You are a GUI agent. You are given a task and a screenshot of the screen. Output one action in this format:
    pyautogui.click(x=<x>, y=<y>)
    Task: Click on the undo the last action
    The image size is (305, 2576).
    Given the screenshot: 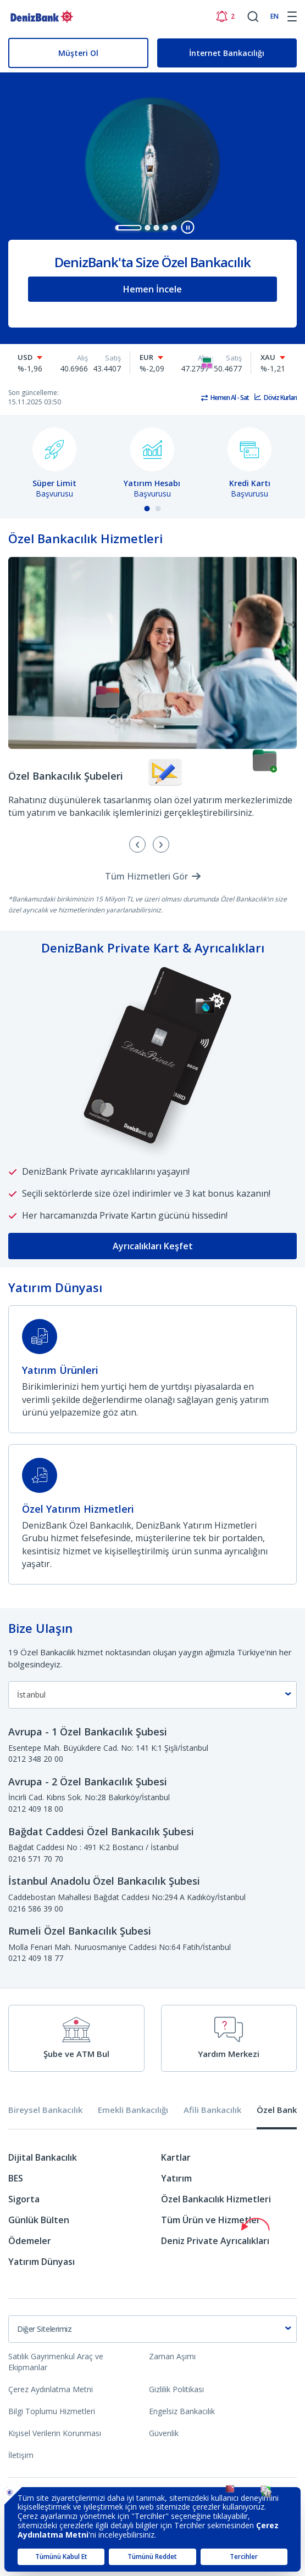 What is the action you would take?
    pyautogui.click(x=255, y=2224)
    